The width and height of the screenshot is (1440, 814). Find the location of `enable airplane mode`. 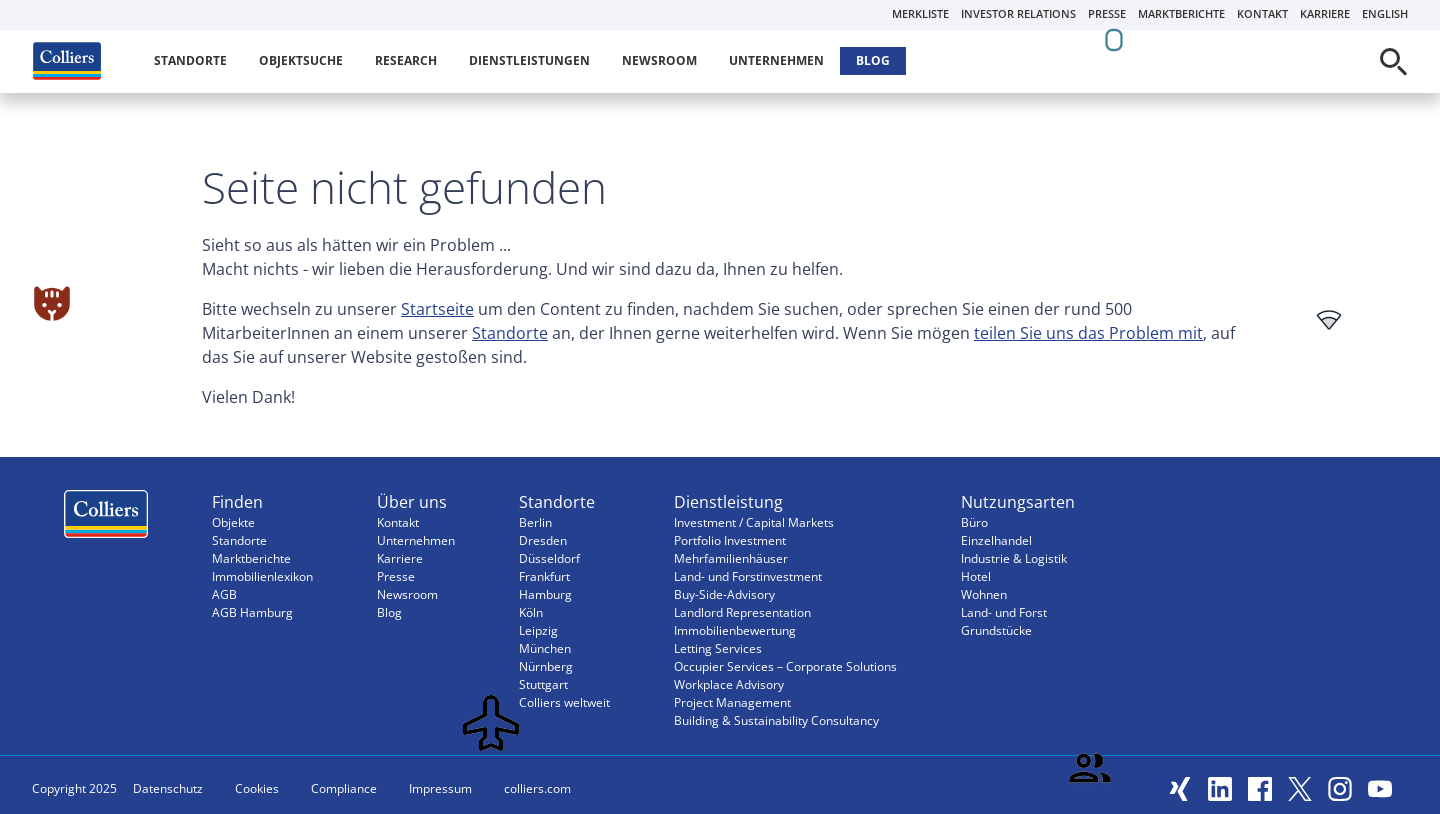

enable airplane mode is located at coordinates (491, 723).